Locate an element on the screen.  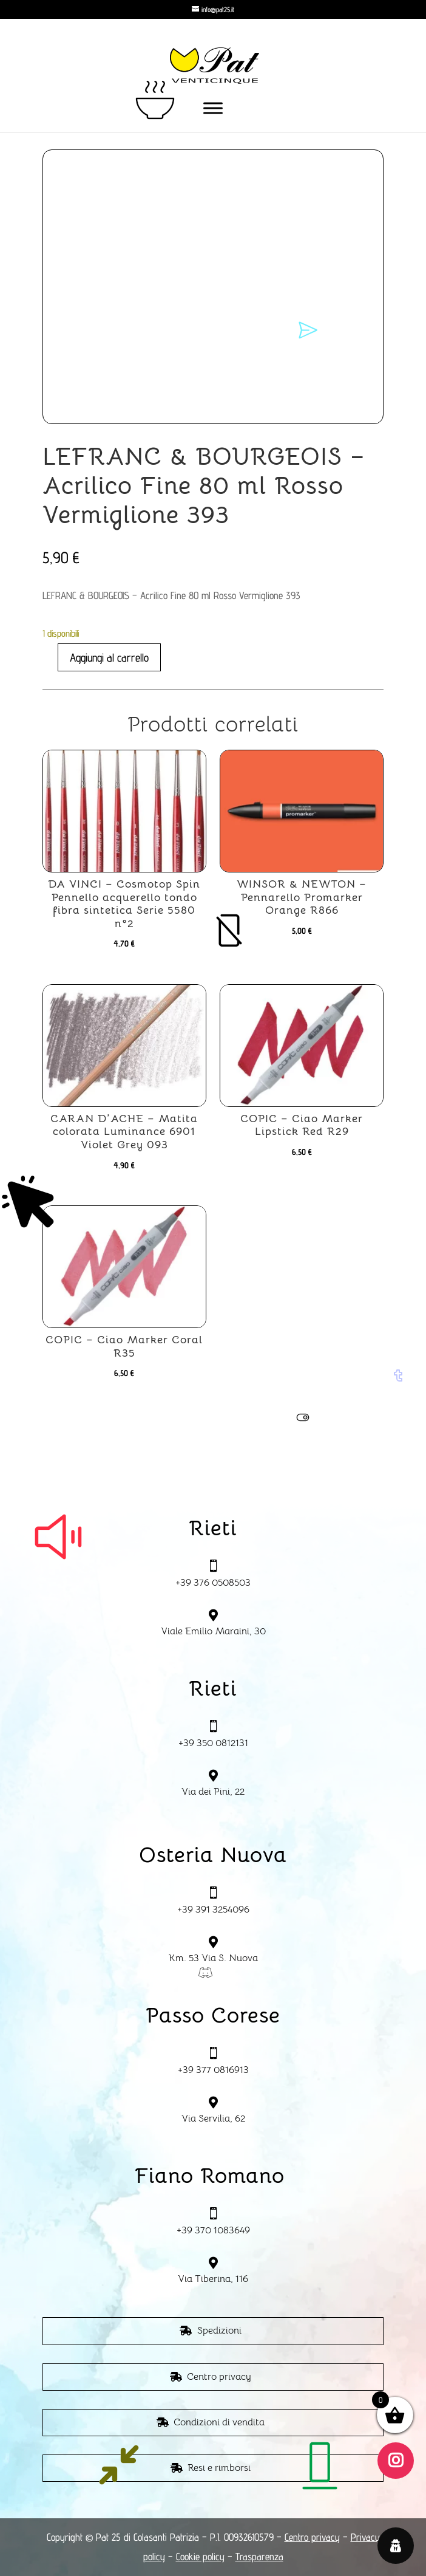
minimize or collapse window is located at coordinates (119, 2465).